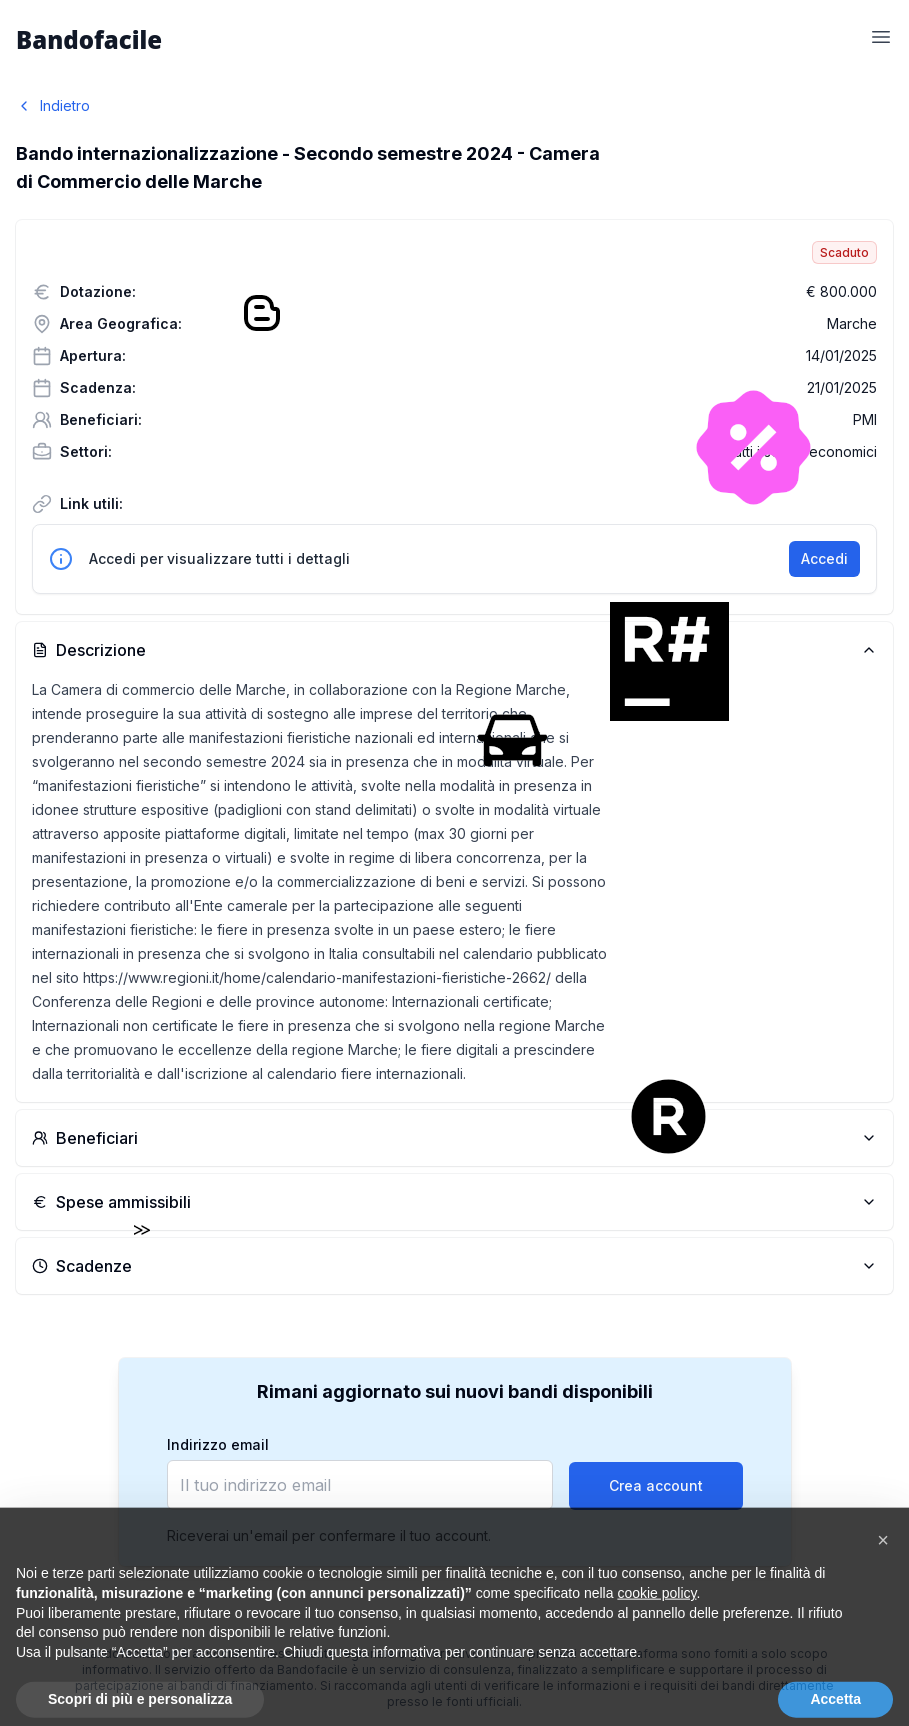 Image resolution: width=909 pixels, height=1726 pixels. Describe the element at coordinates (669, 661) in the screenshot. I see `JetBrains ReSharper application logo` at that location.